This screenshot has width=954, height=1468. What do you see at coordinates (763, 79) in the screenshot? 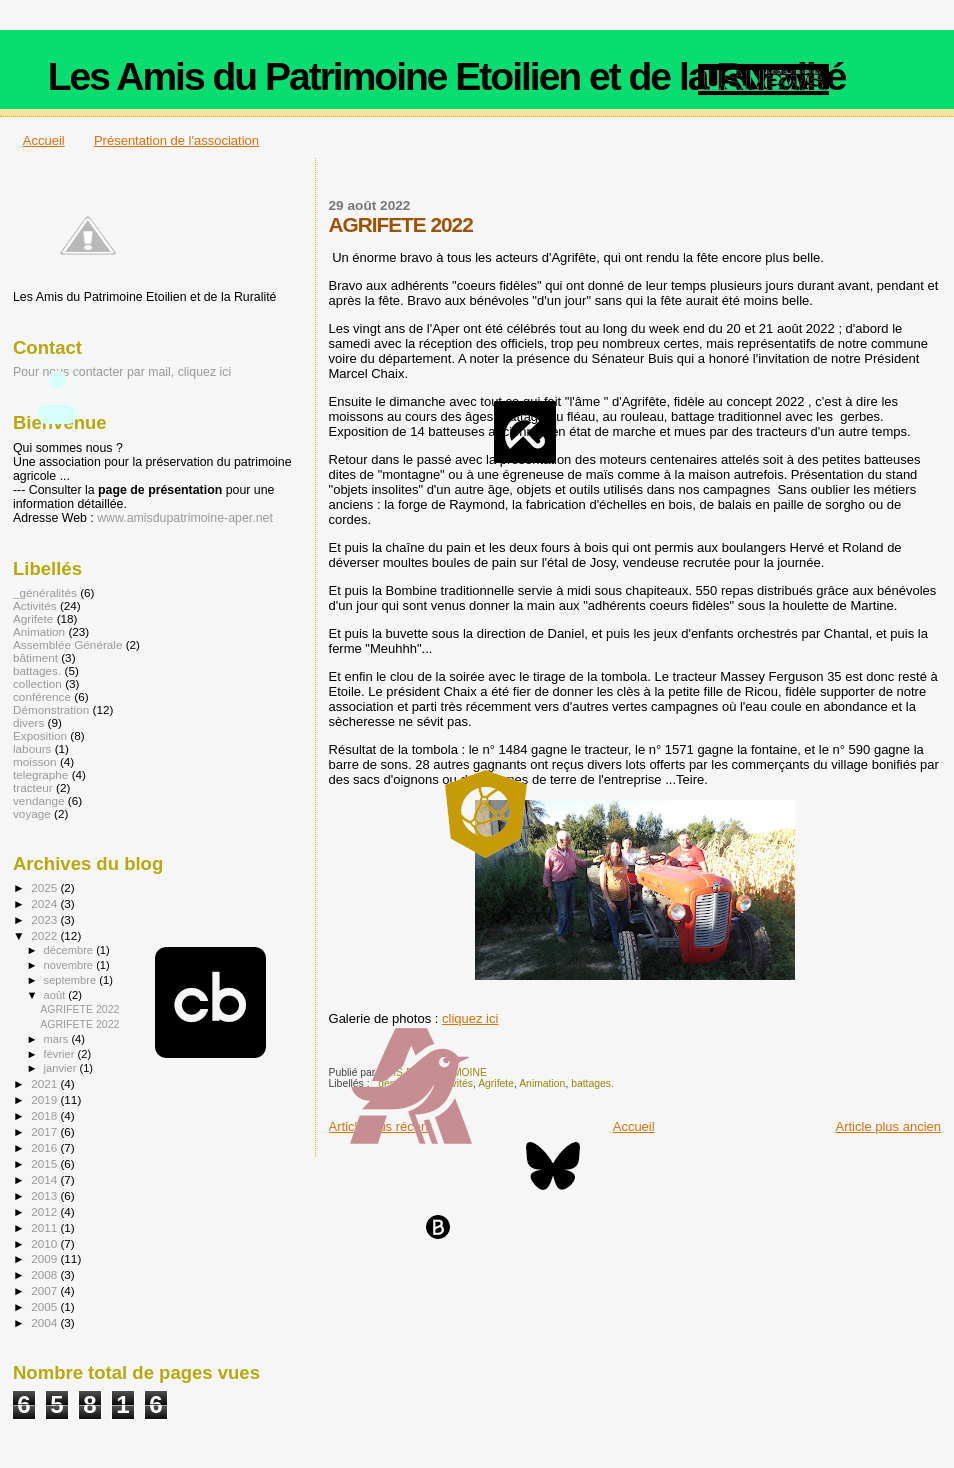
I see `visit U.S. News & World Report website` at bounding box center [763, 79].